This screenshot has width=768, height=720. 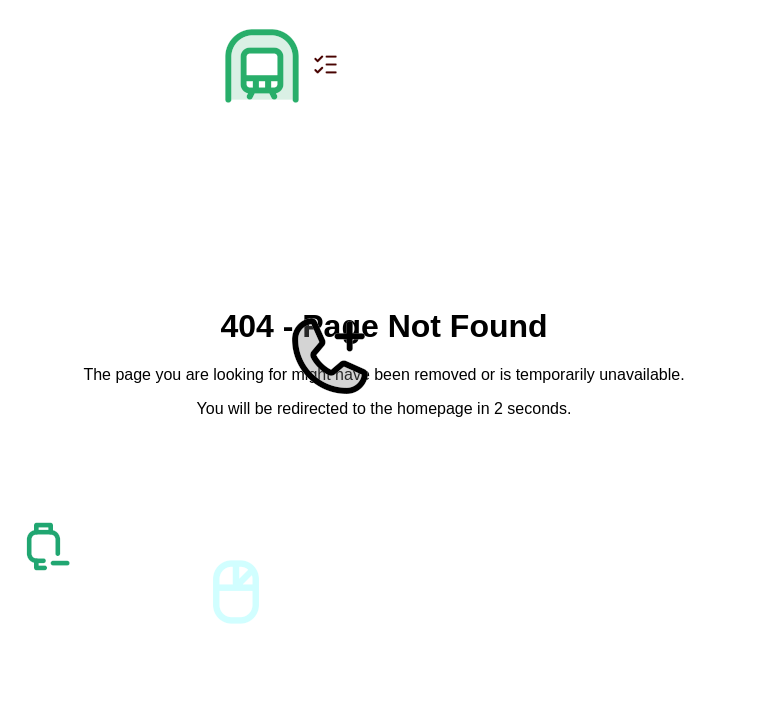 What do you see at coordinates (331, 354) in the screenshot?
I see `add a new contact` at bounding box center [331, 354].